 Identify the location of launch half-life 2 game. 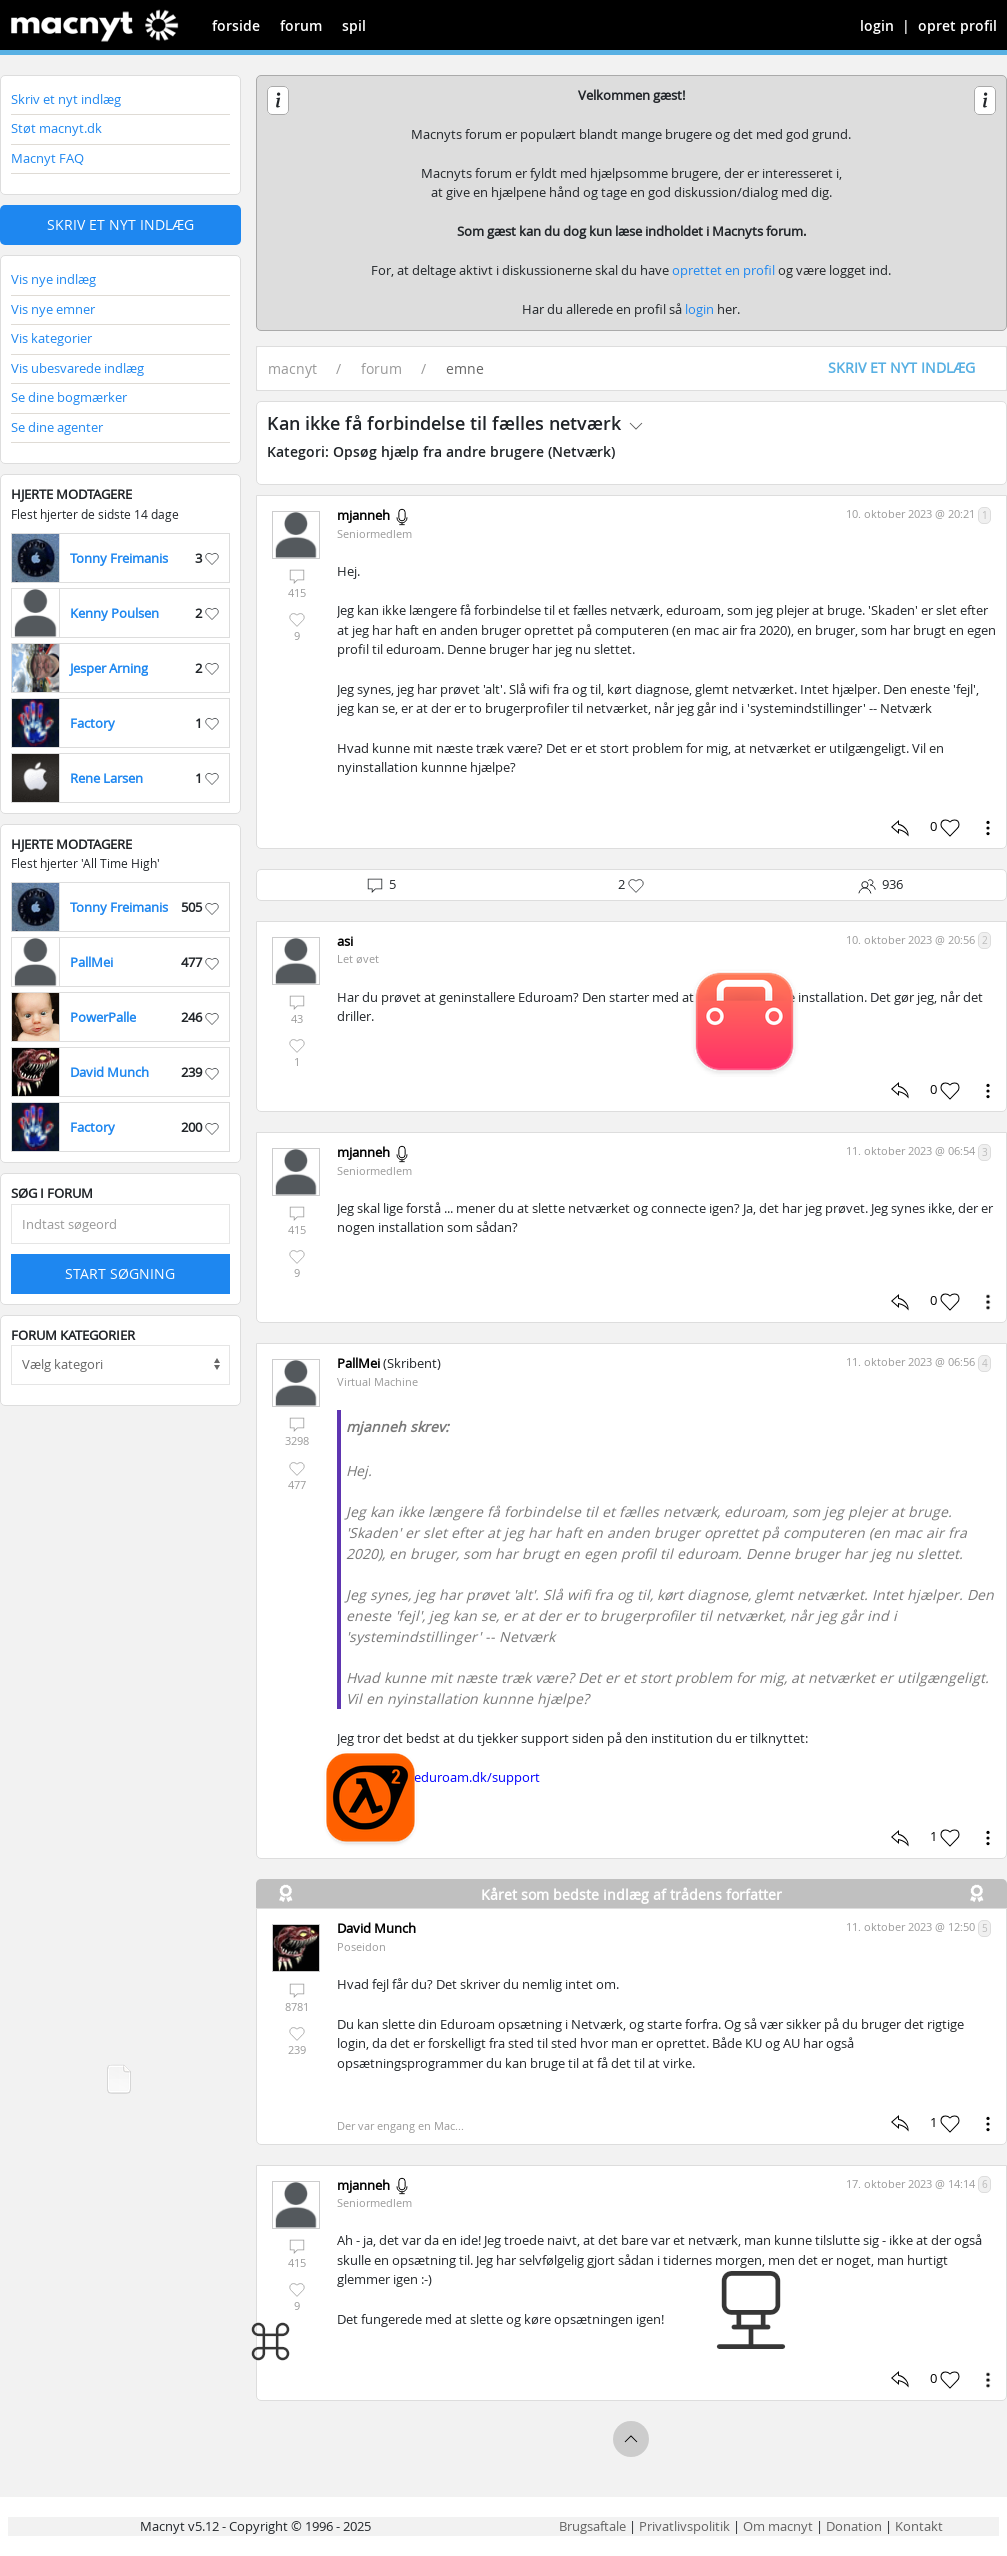
(370, 1797).